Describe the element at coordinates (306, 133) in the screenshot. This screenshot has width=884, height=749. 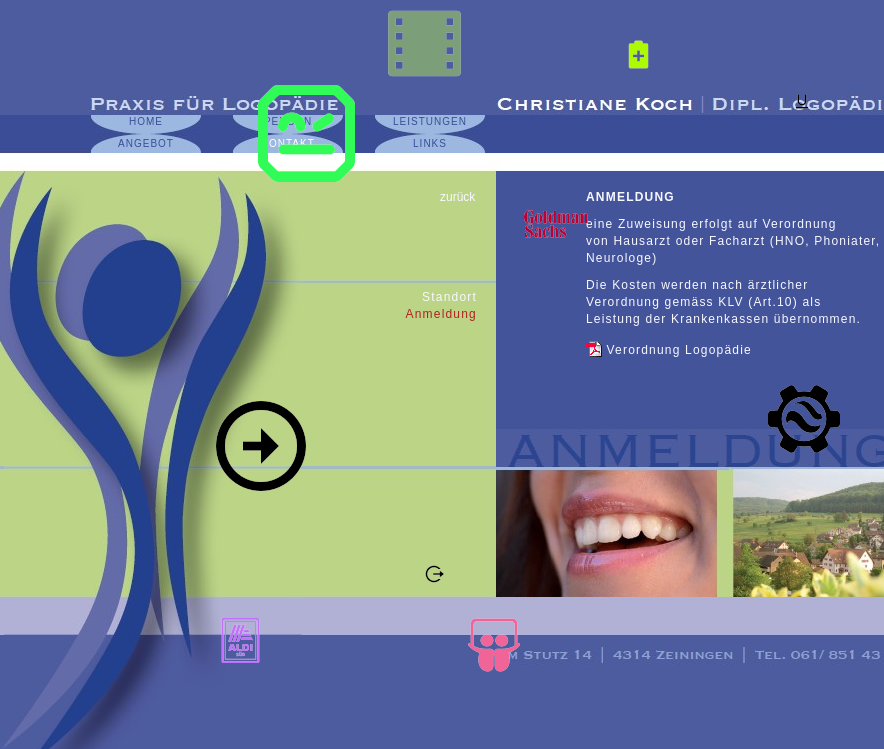
I see `robot framework logo` at that location.